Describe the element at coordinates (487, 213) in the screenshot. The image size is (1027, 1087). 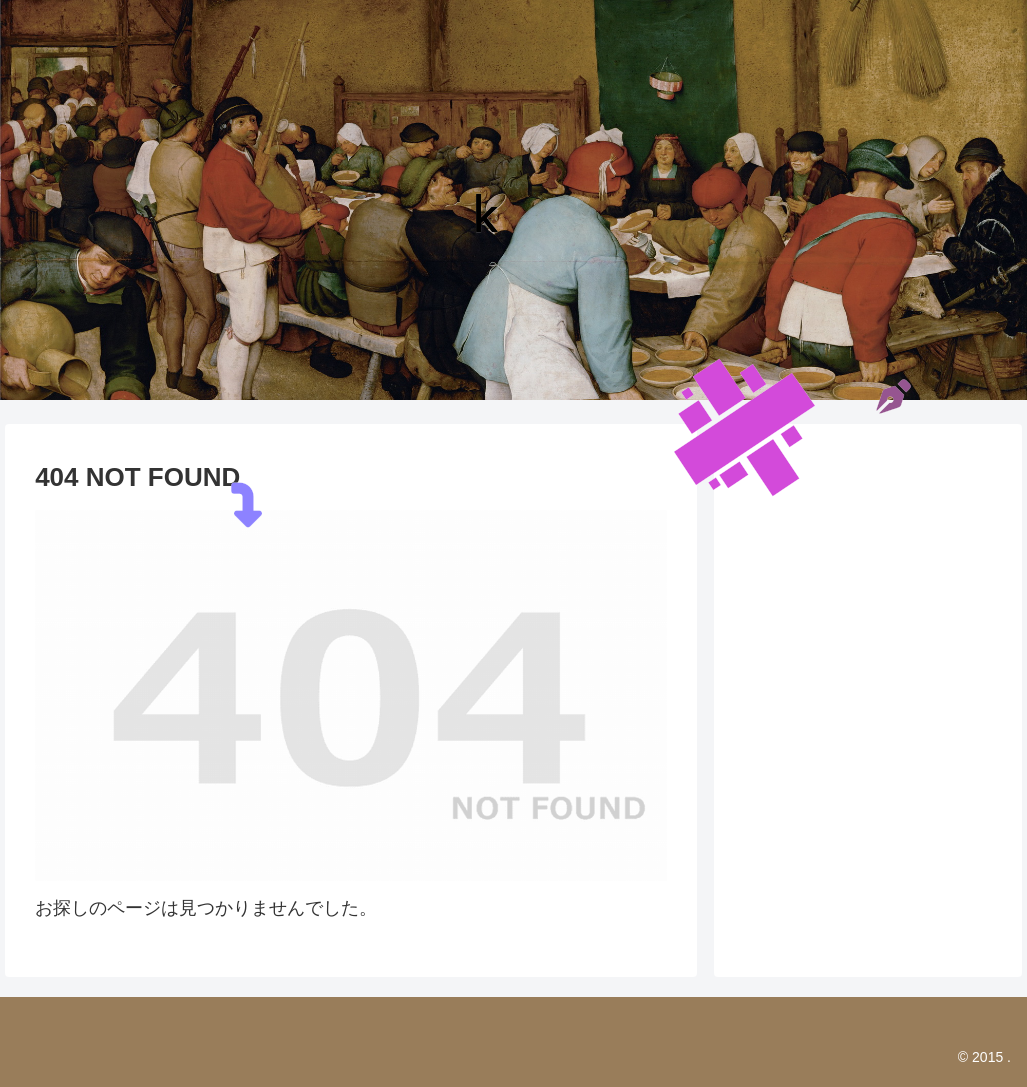
I see `link to kaggle profile or account` at that location.